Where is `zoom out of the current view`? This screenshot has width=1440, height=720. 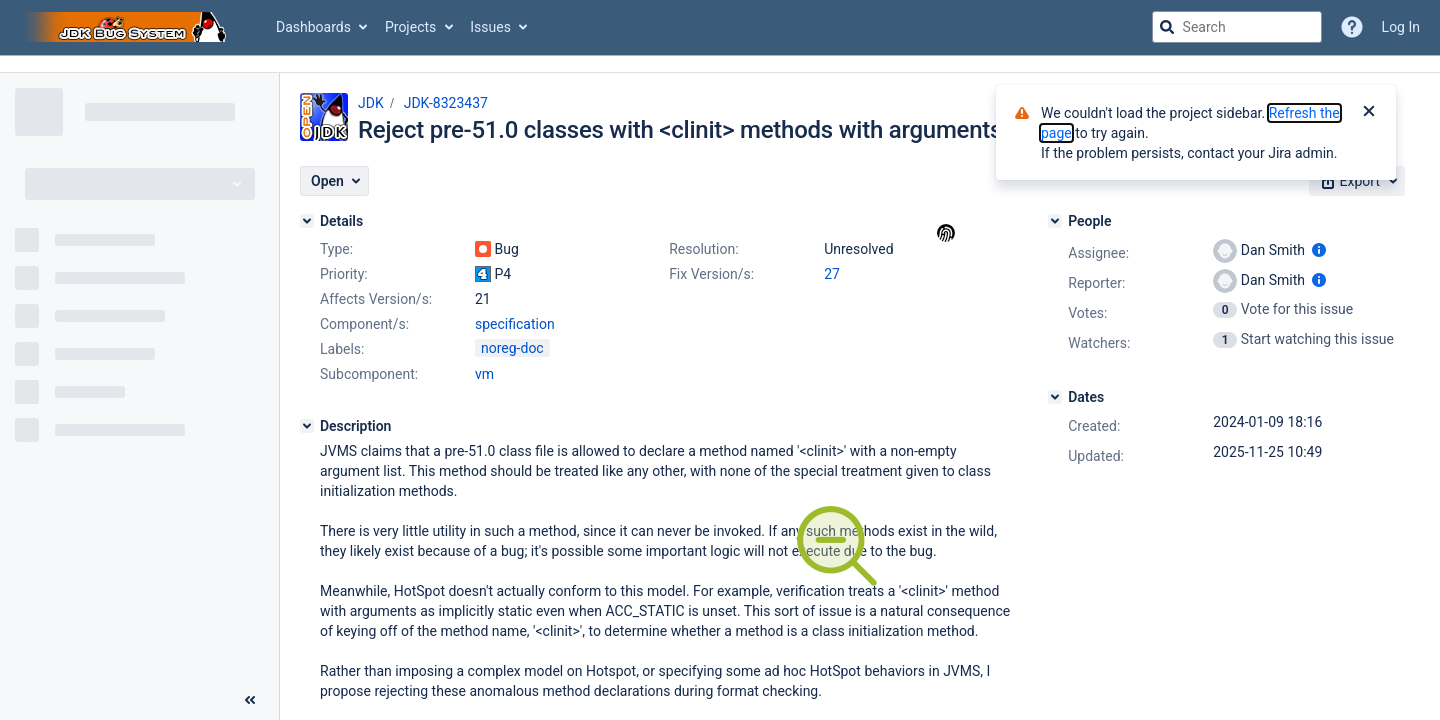 zoom out of the current view is located at coordinates (837, 546).